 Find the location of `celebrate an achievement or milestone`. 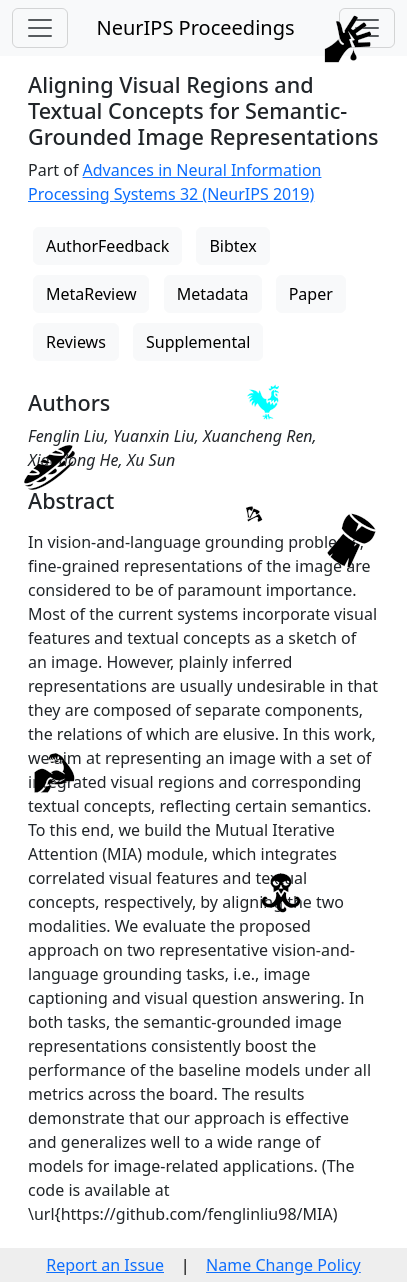

celebrate an achievement or milestone is located at coordinates (351, 540).